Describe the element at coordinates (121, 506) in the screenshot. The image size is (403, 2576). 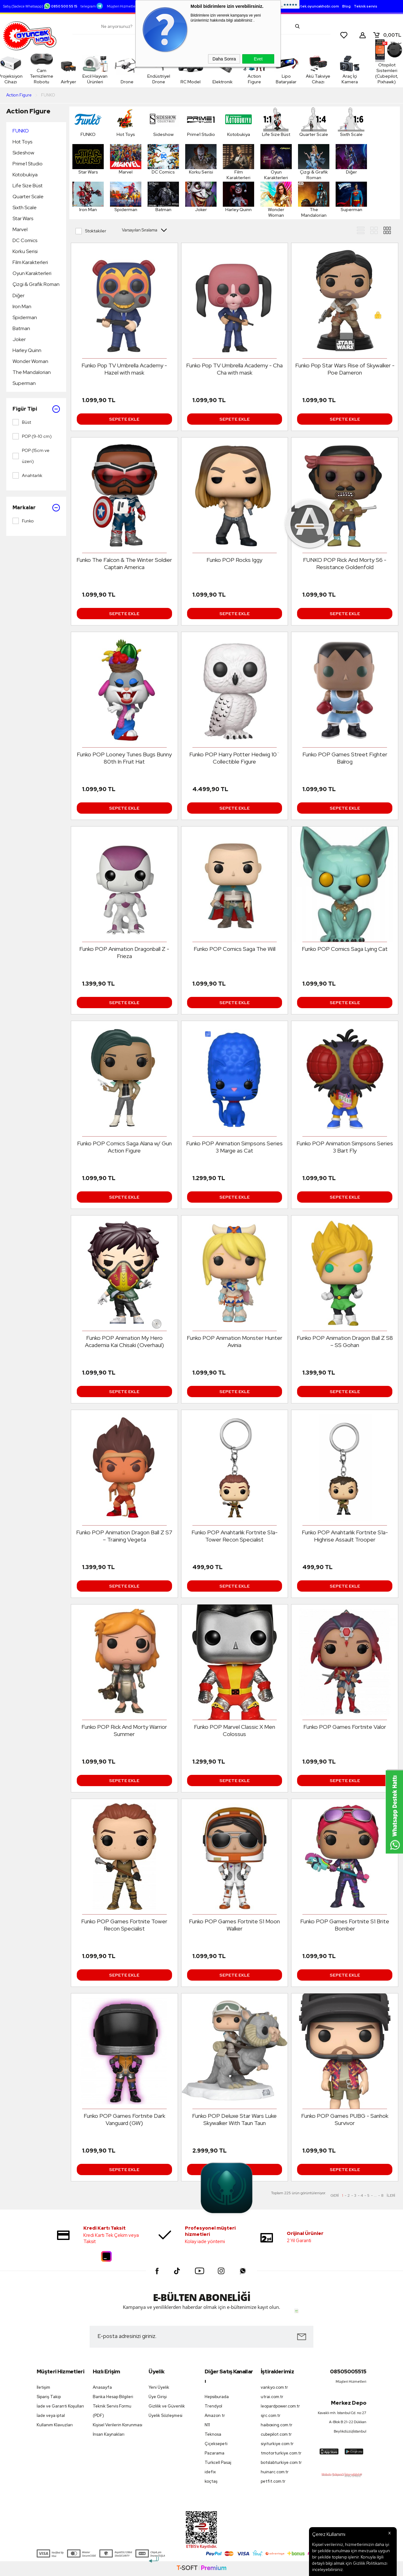
I see `open stacks task manager app` at that location.